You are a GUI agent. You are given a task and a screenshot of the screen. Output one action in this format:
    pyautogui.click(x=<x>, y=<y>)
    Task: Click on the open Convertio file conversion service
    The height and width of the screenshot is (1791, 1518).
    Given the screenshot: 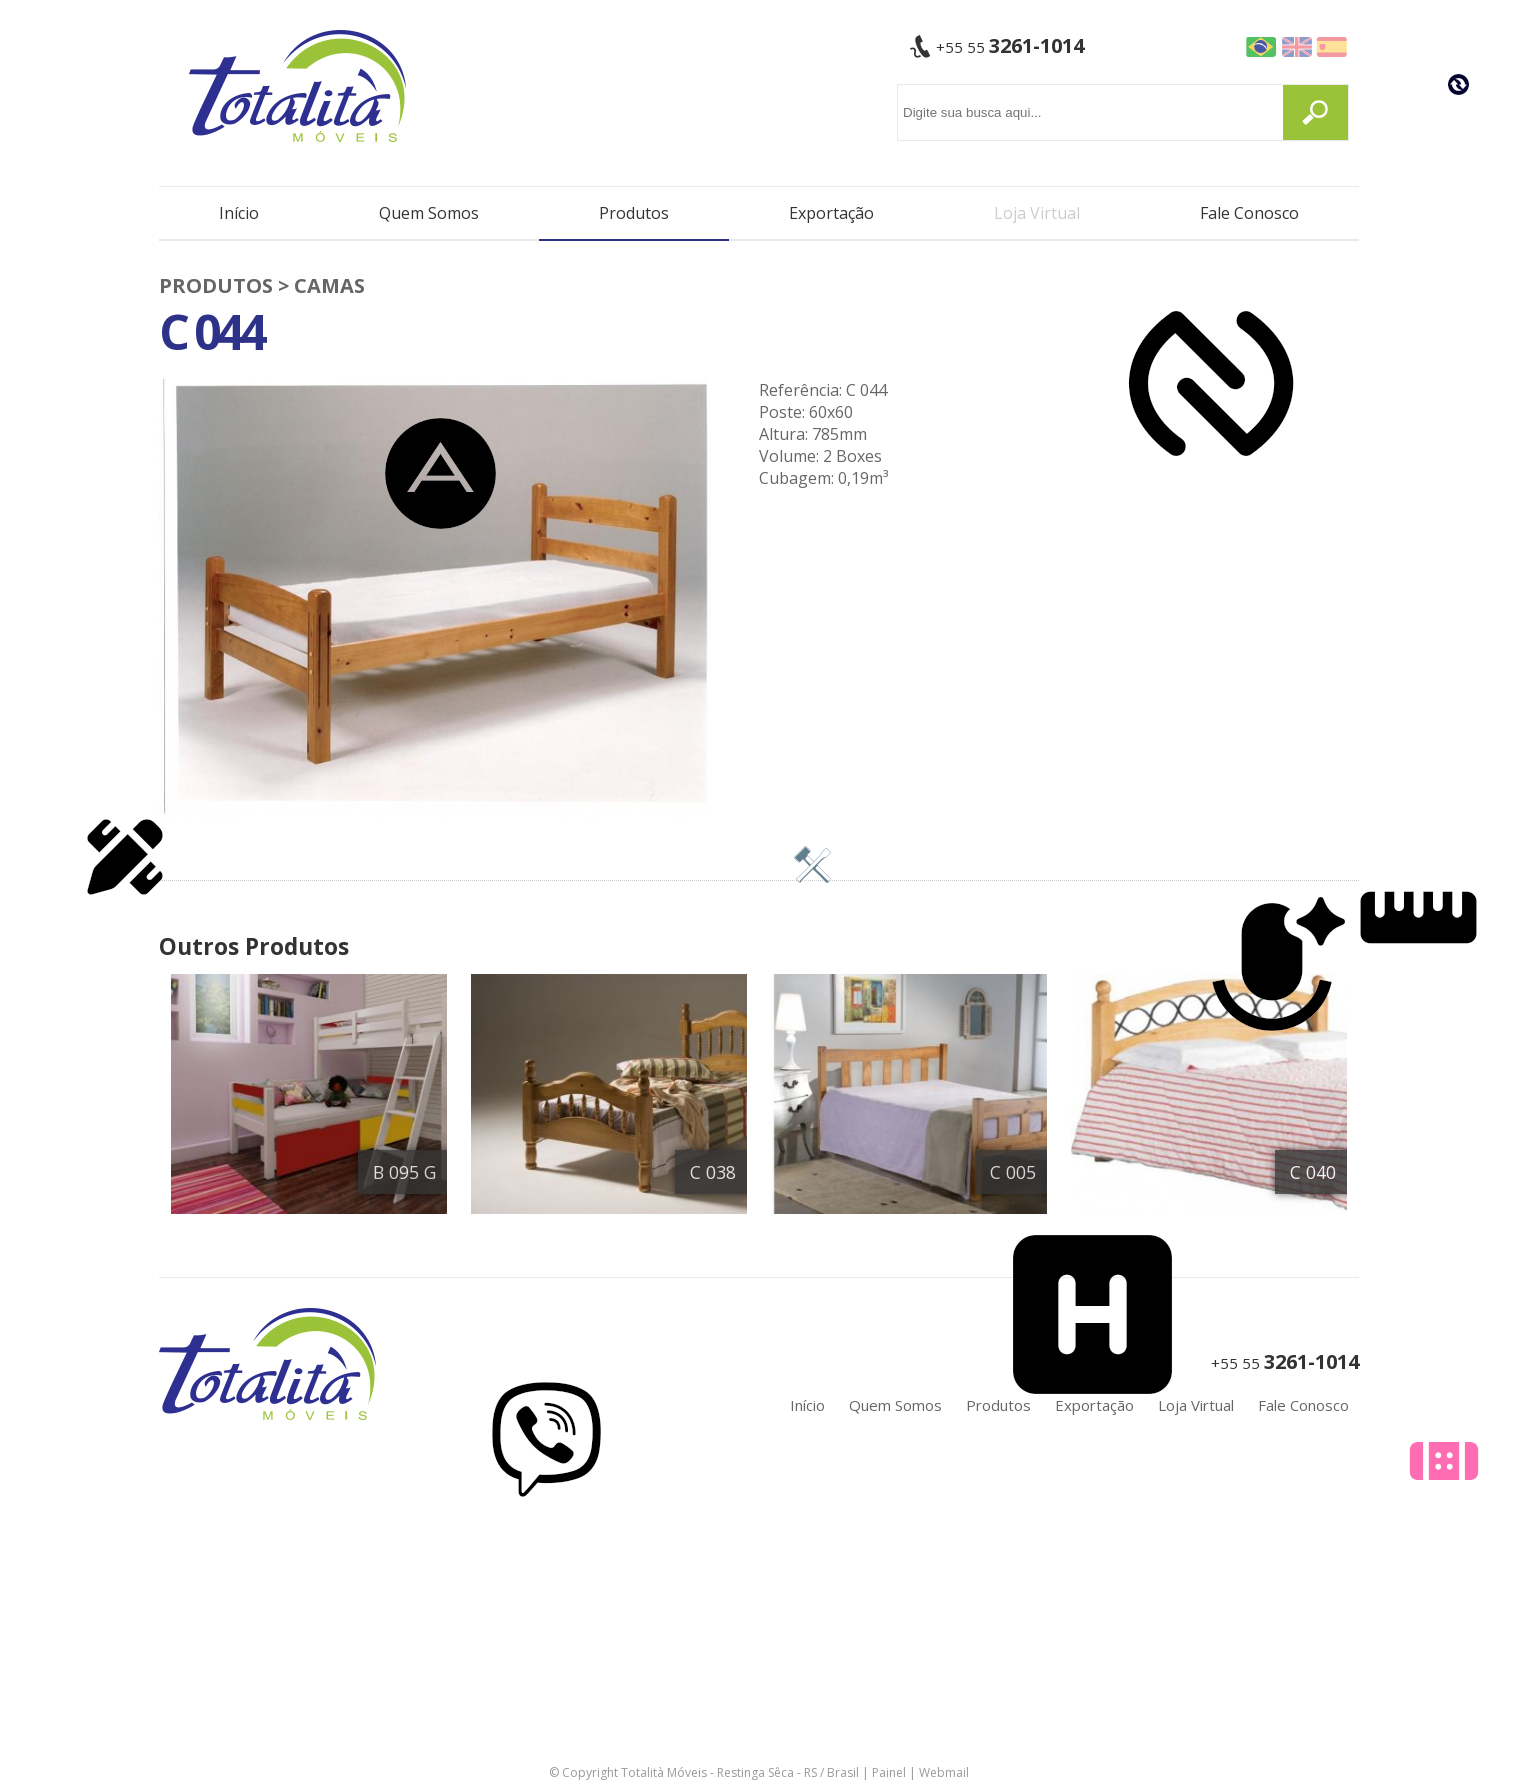 What is the action you would take?
    pyautogui.click(x=1458, y=84)
    